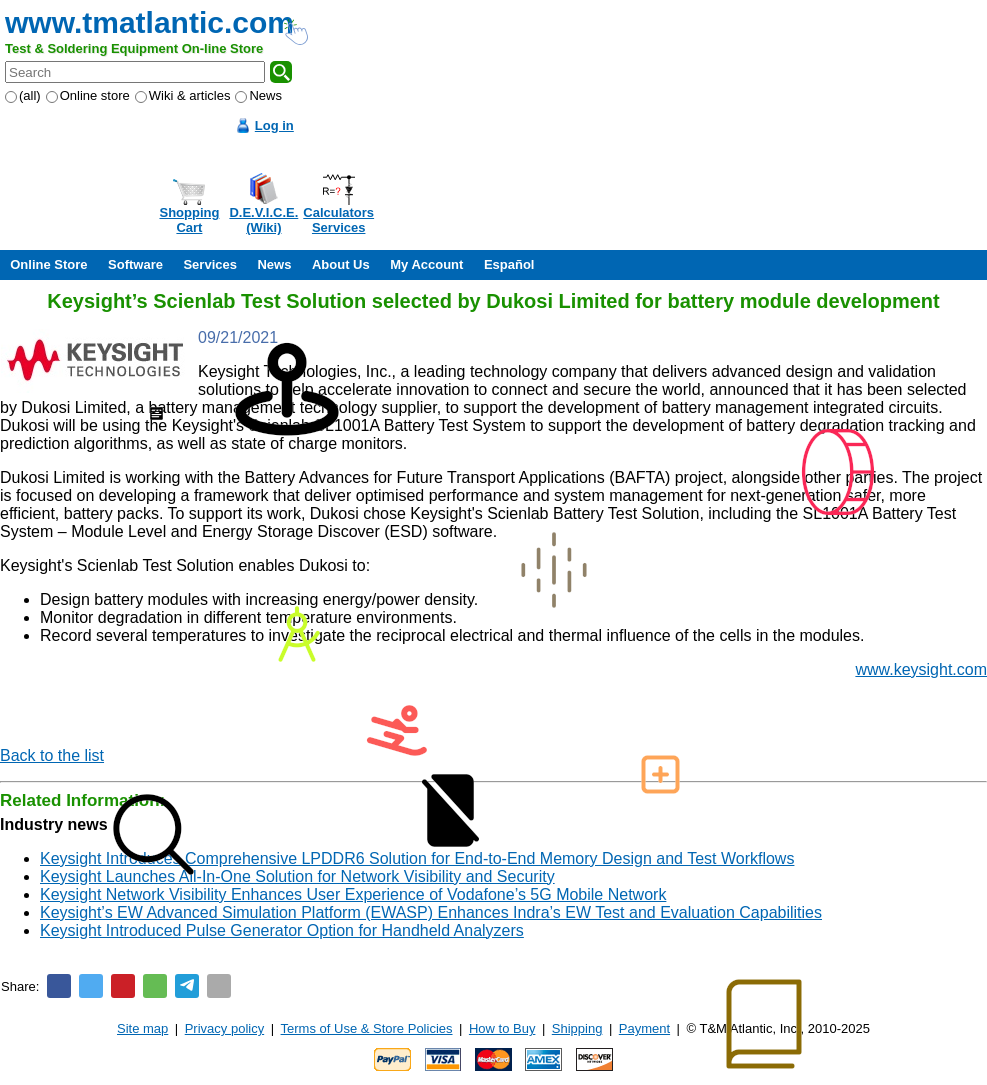 The width and height of the screenshot is (987, 1085). I want to click on view coin or currency balance, so click(838, 472).